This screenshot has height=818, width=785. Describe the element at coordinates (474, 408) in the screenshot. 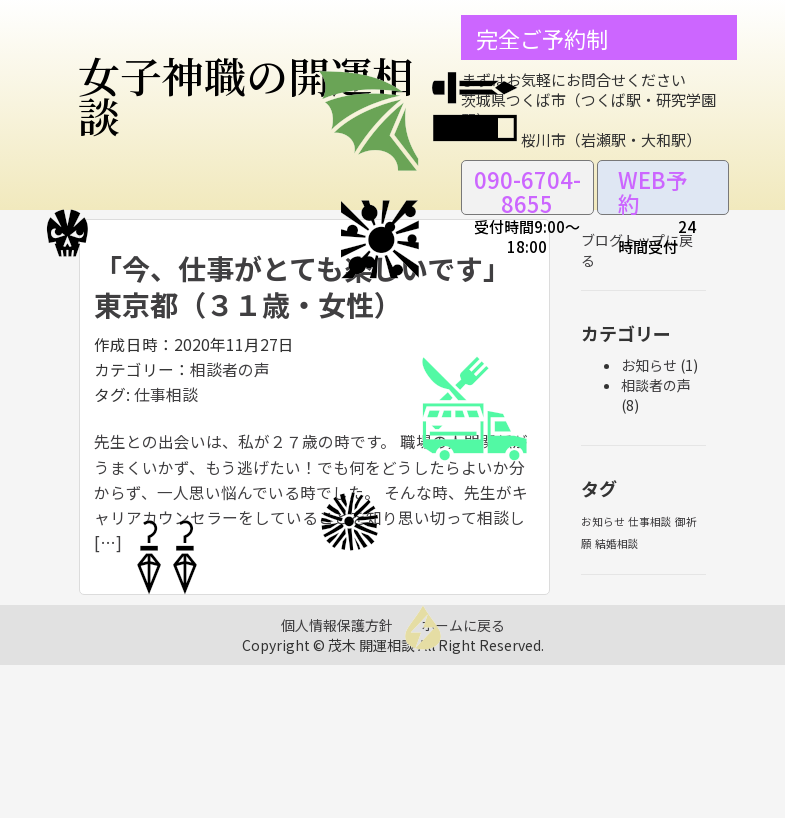

I see `find nearby food trucks` at that location.